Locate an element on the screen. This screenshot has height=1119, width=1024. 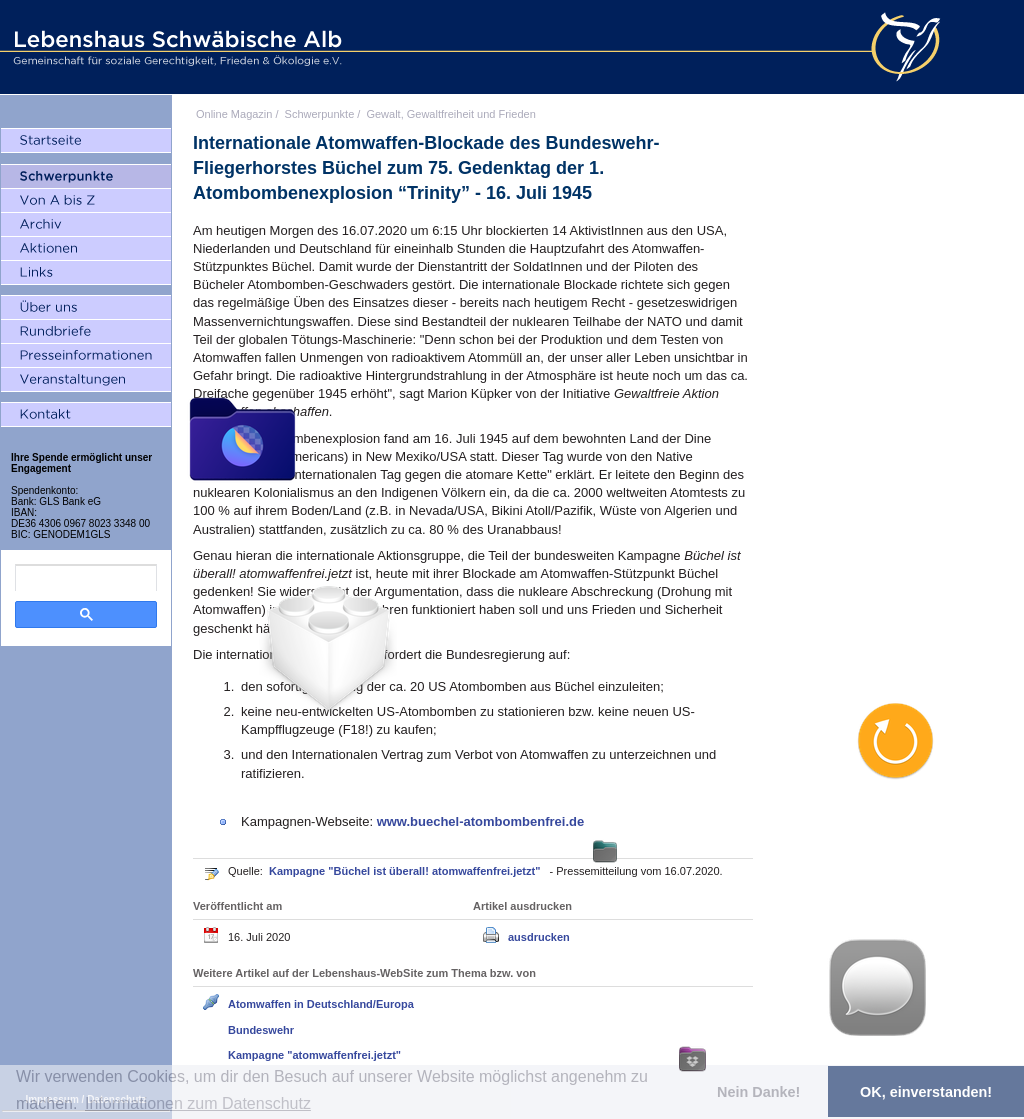
view contents of an open folder is located at coordinates (605, 851).